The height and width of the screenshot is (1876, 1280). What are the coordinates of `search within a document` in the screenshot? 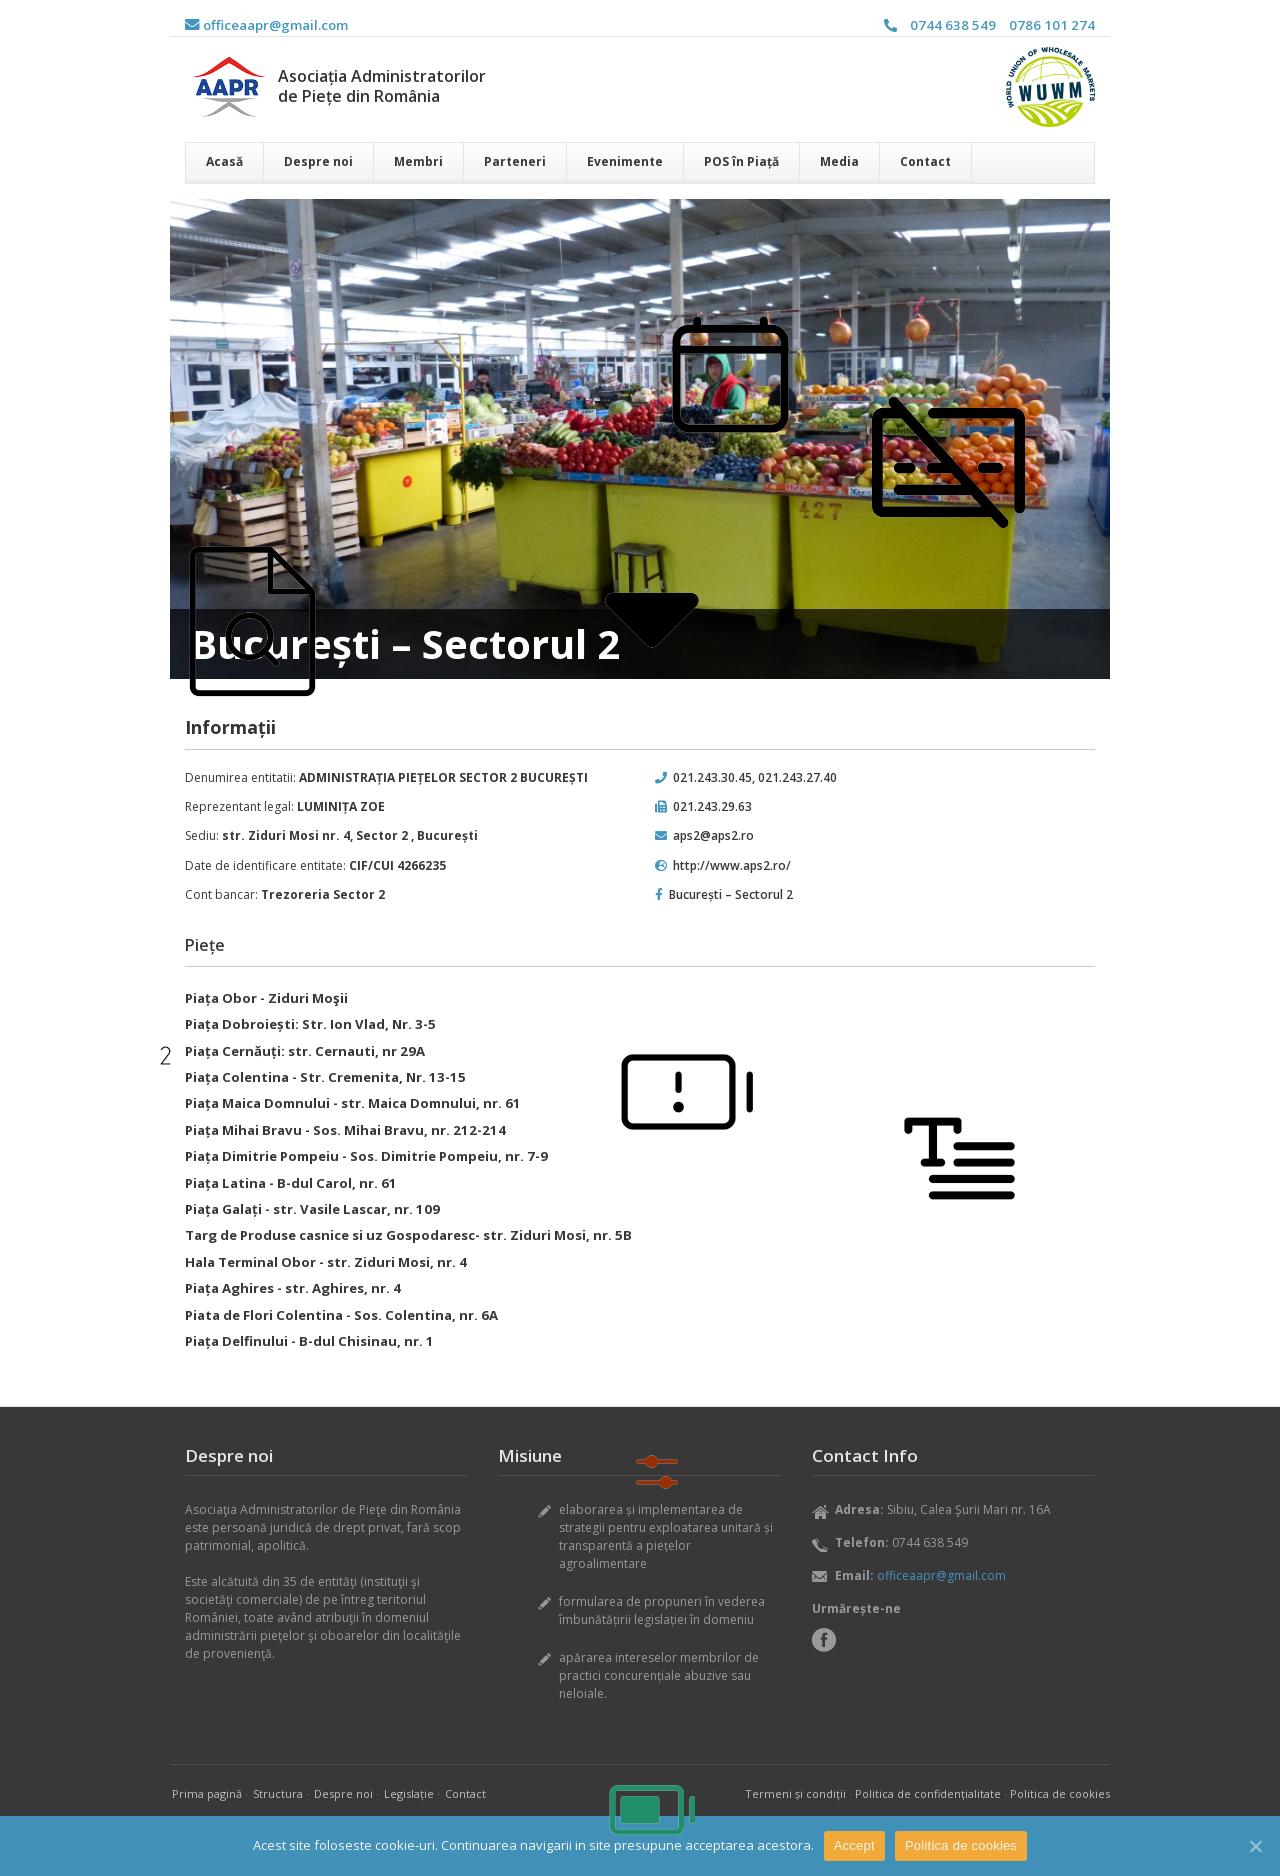 It's located at (252, 621).